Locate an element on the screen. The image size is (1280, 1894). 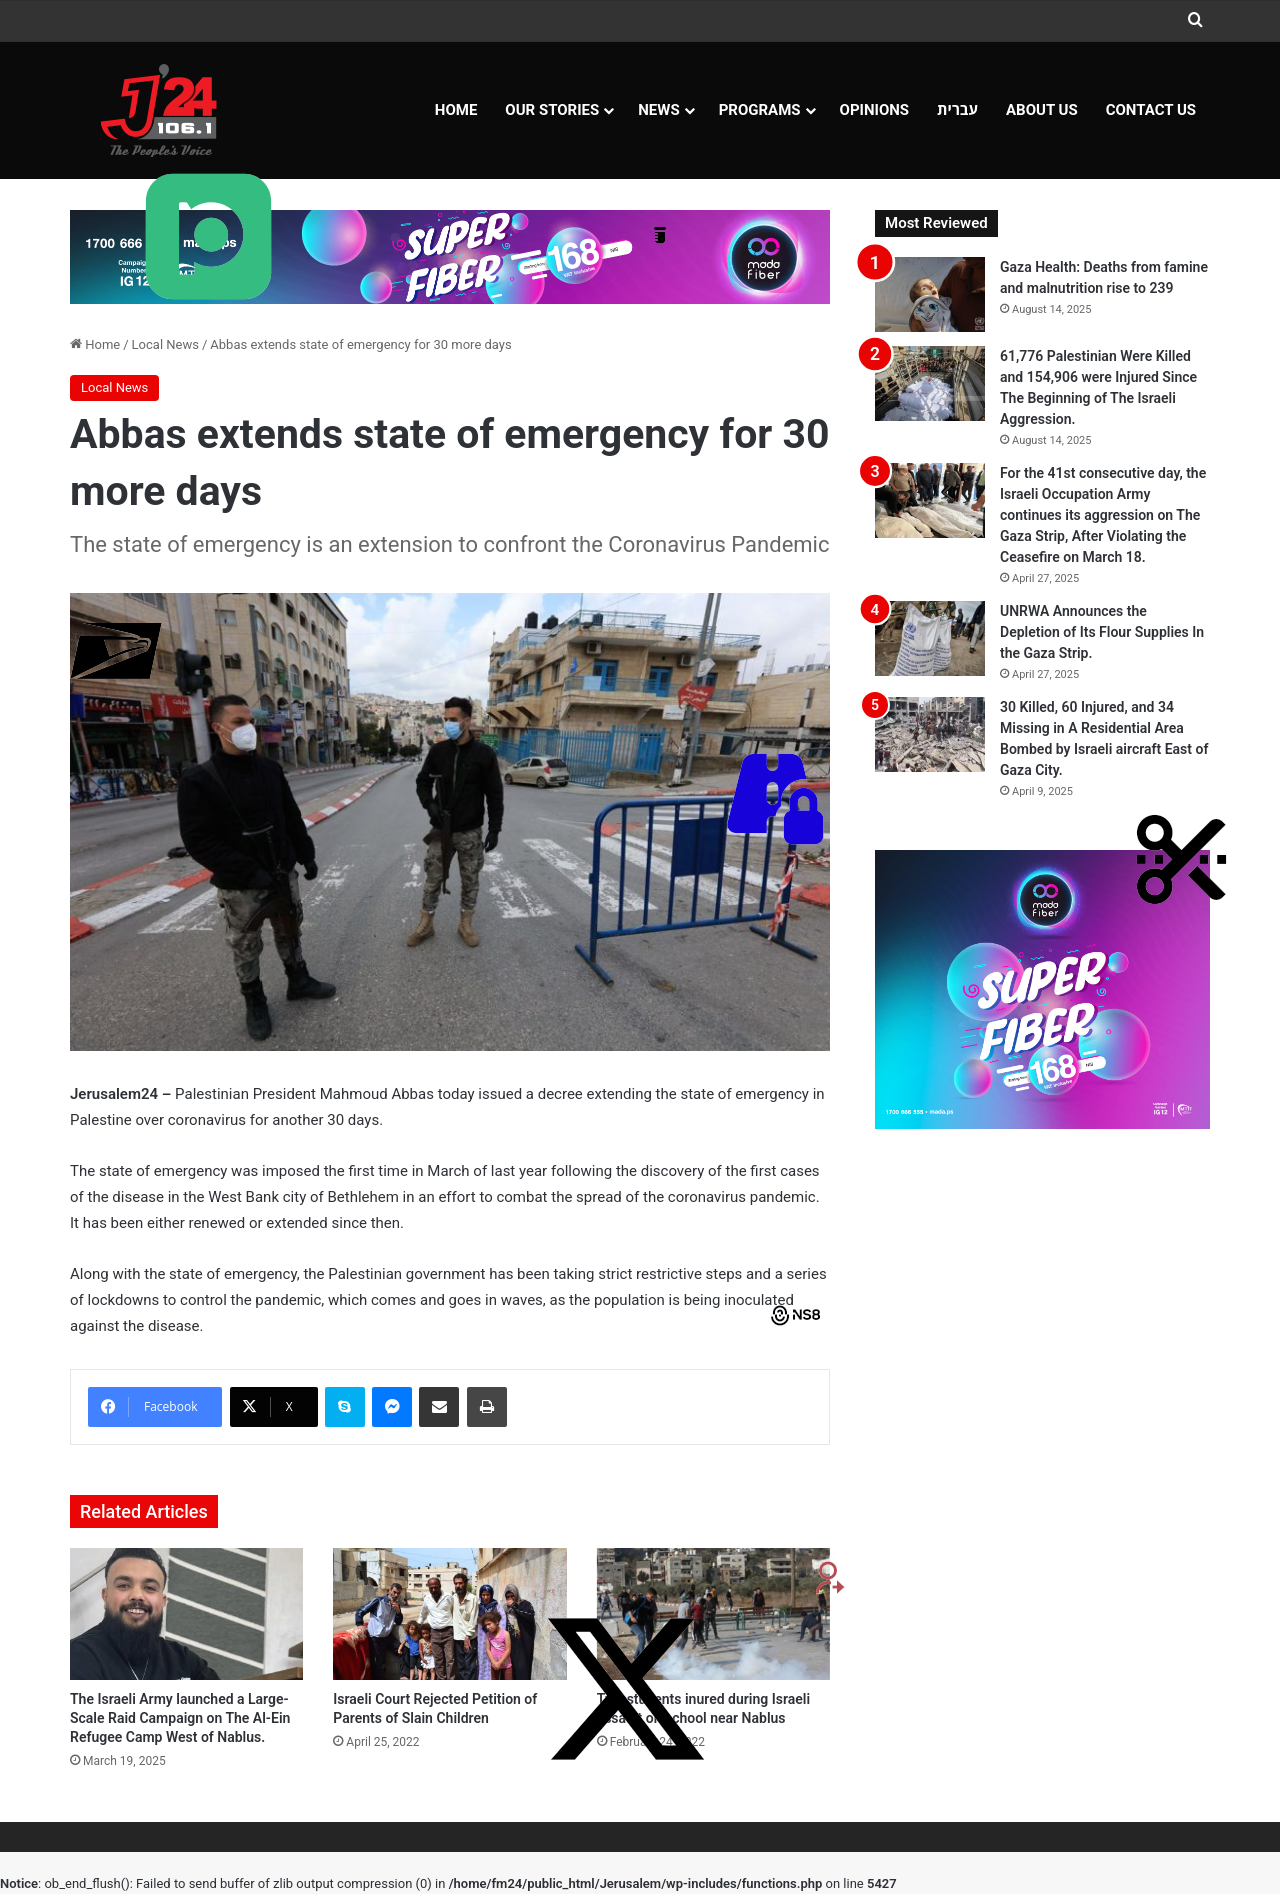
NS8 brand logo is located at coordinates (795, 1315).